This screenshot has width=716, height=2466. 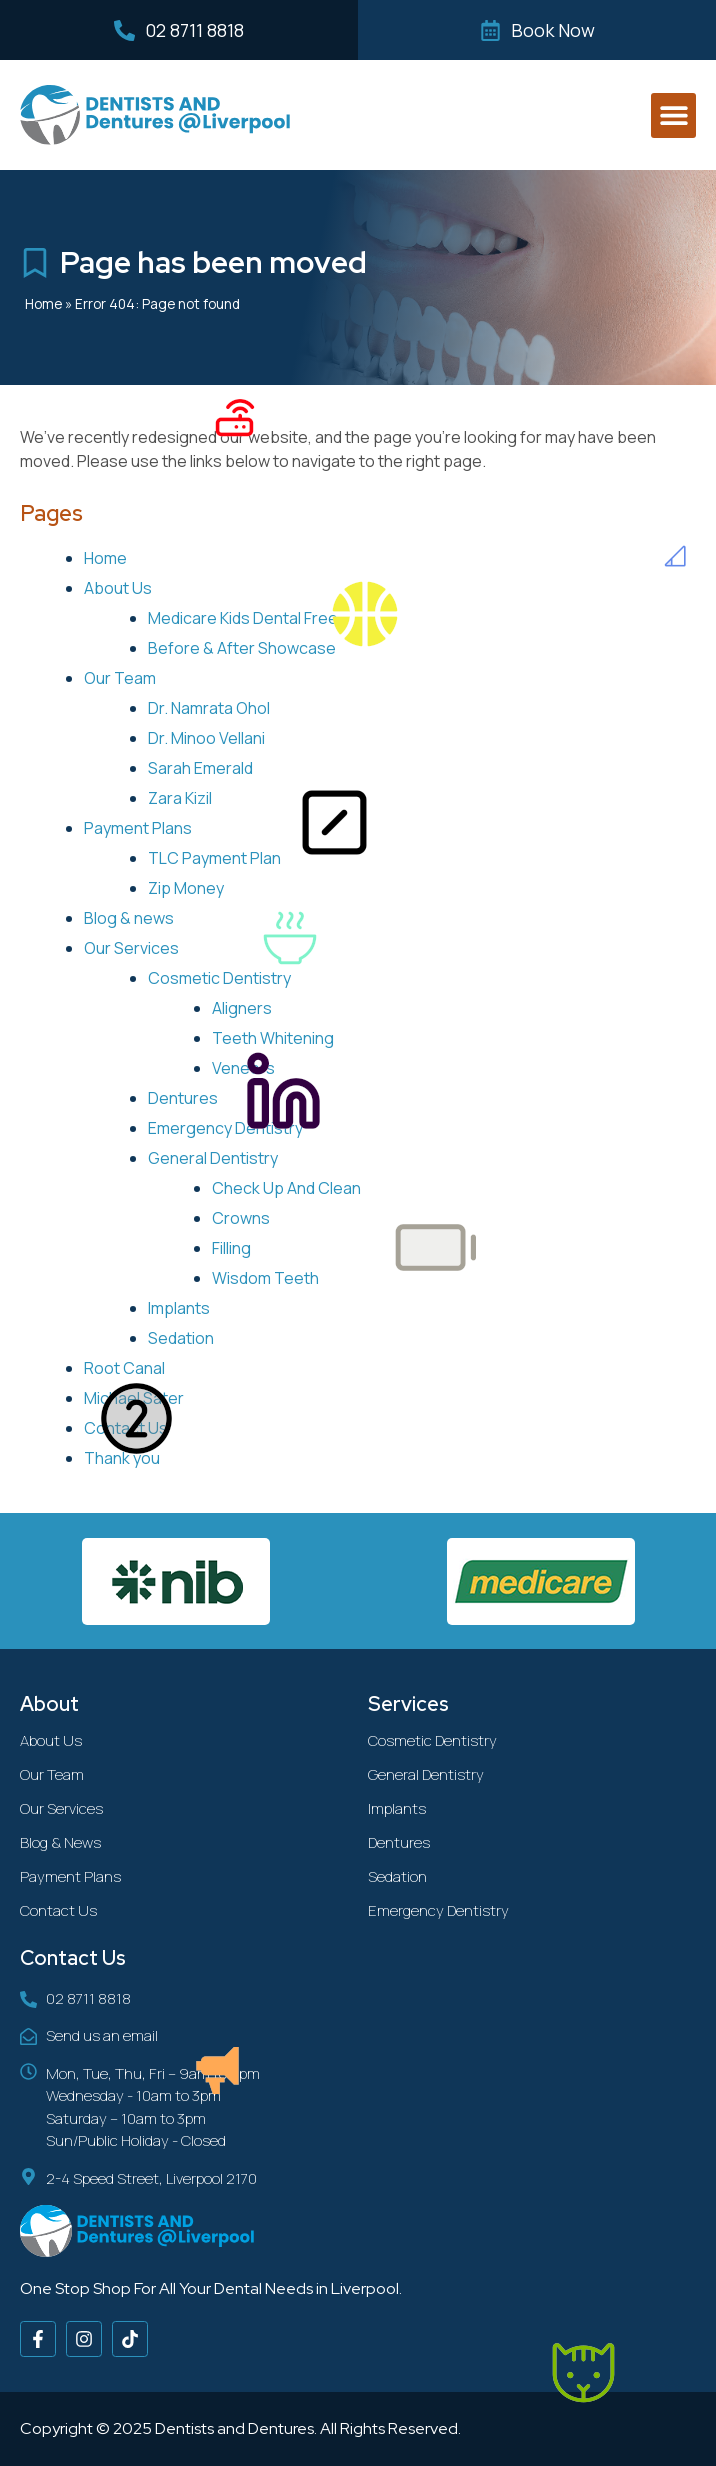 I want to click on indicates battery is empty or depleted, so click(x=434, y=1247).